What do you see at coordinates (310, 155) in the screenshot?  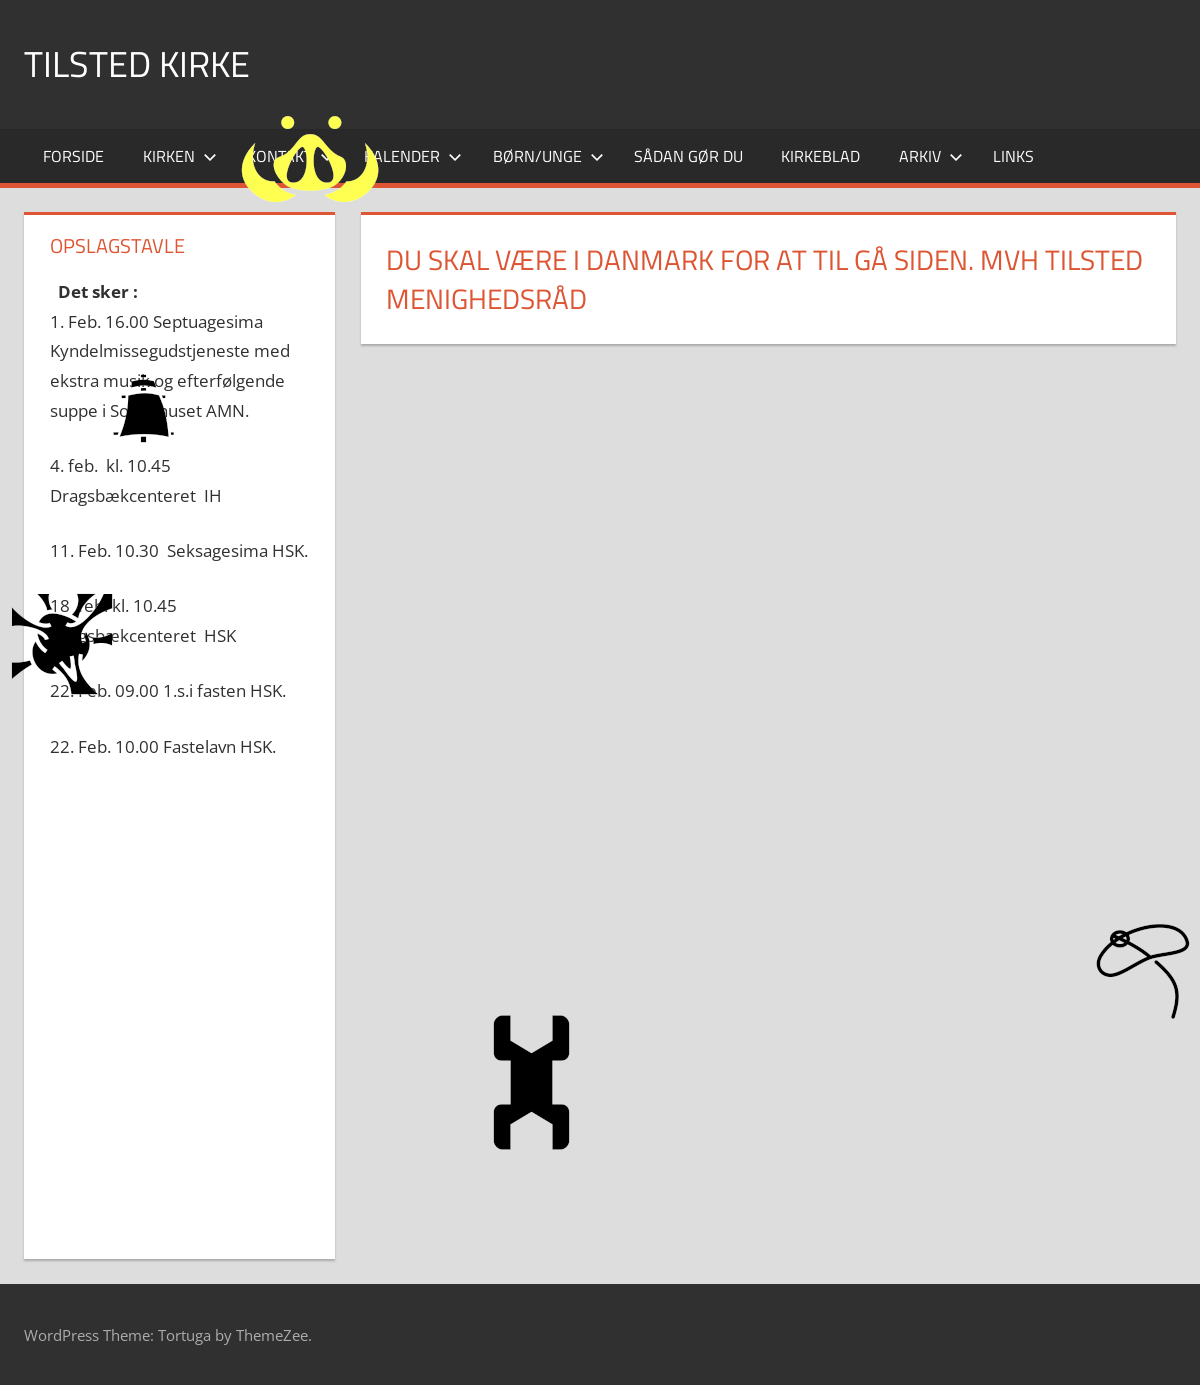 I see `select boar or wild pig character class` at bounding box center [310, 155].